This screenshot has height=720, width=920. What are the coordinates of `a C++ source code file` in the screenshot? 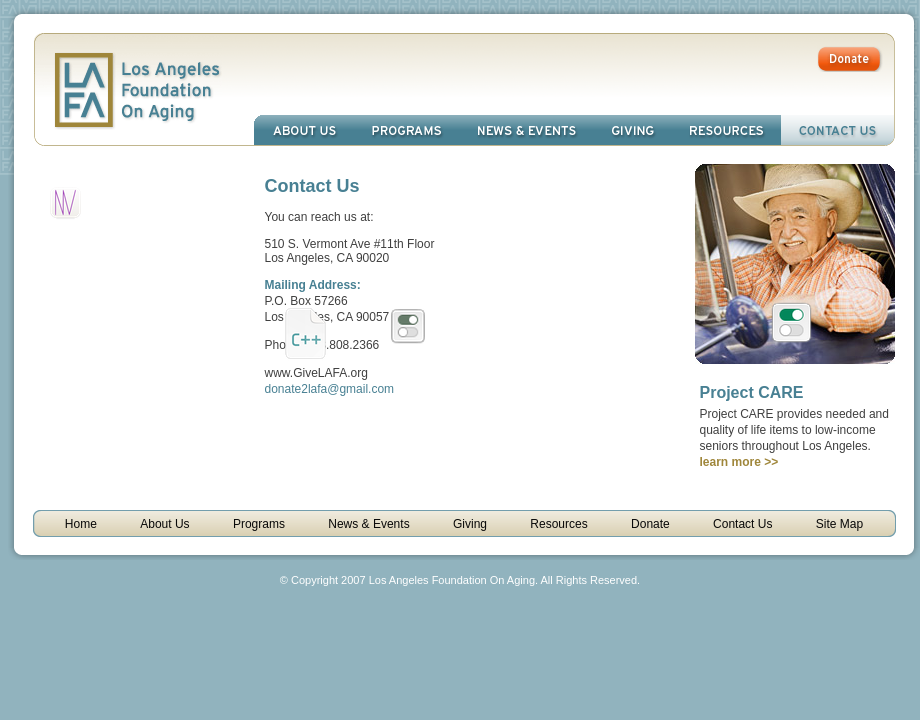 It's located at (305, 333).